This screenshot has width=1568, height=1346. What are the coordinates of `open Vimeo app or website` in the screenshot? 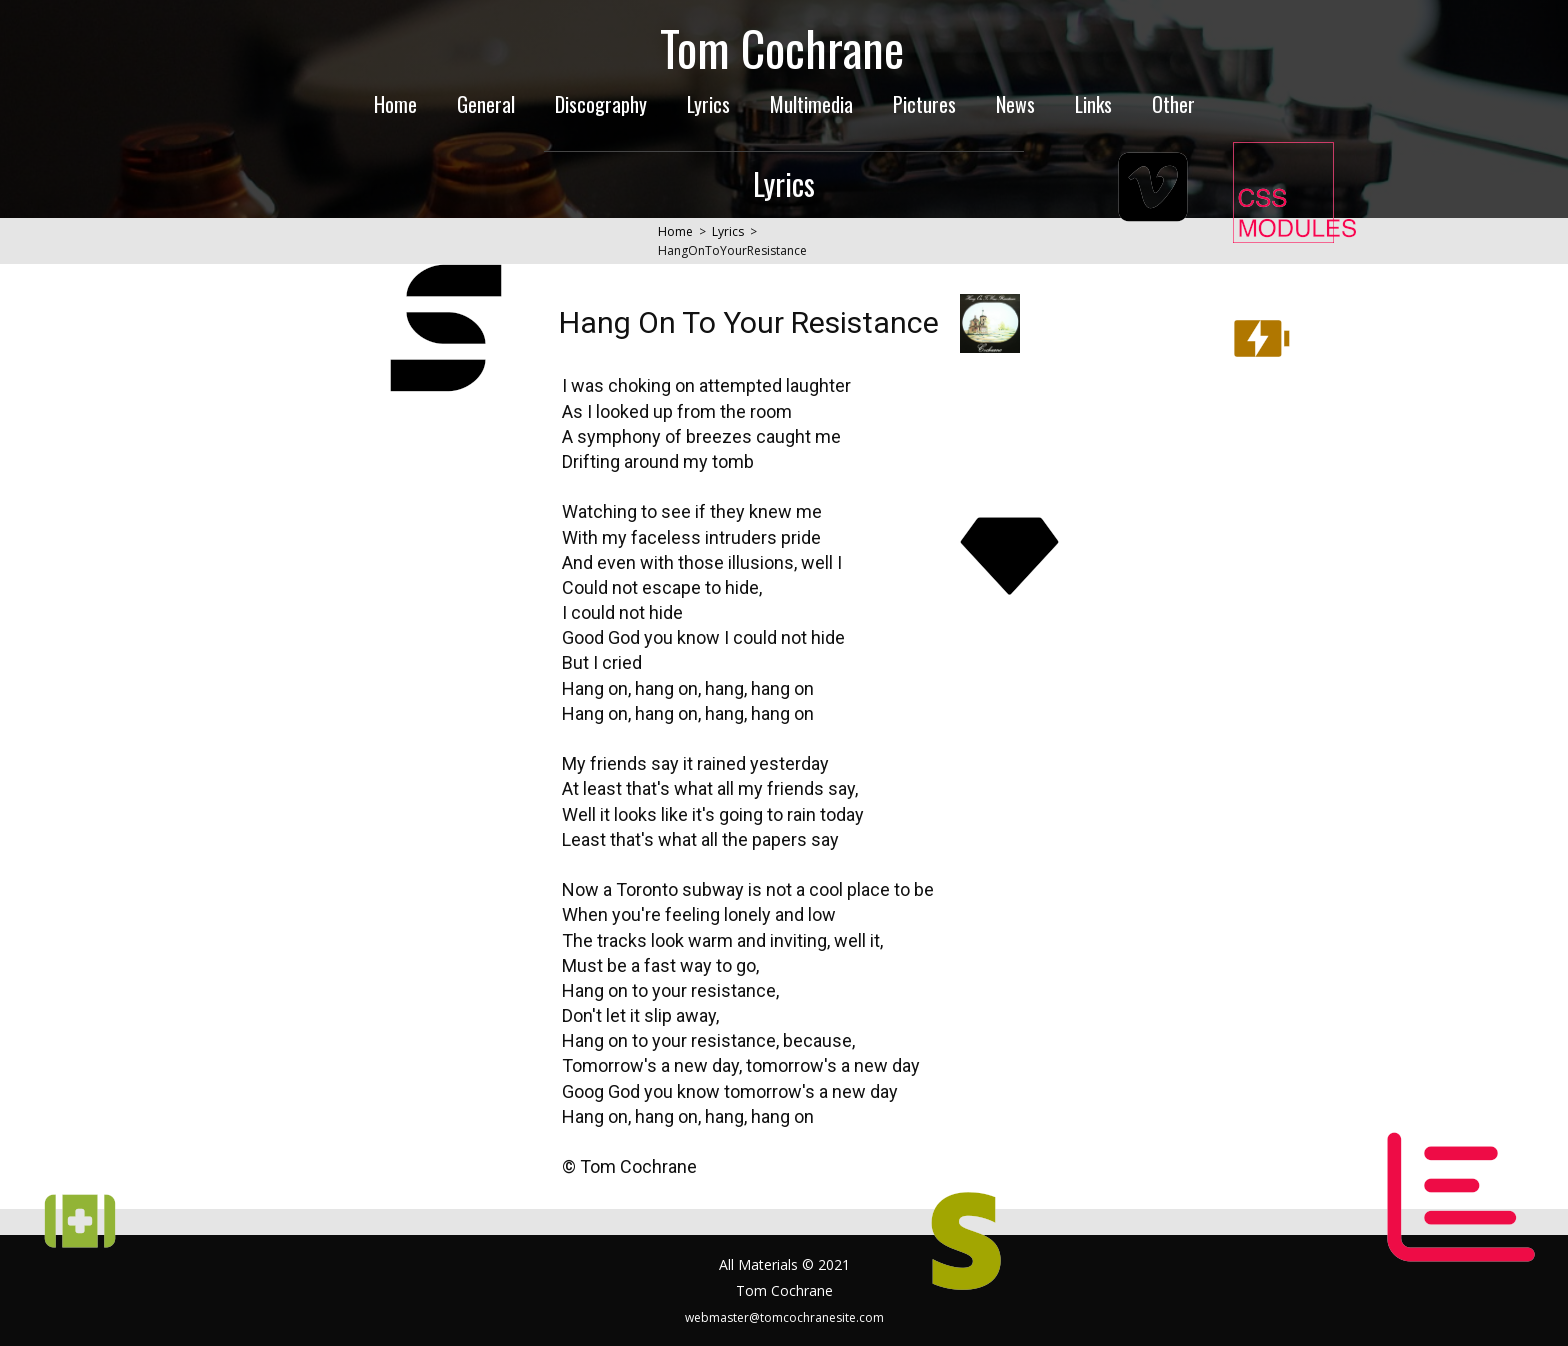 It's located at (1153, 187).